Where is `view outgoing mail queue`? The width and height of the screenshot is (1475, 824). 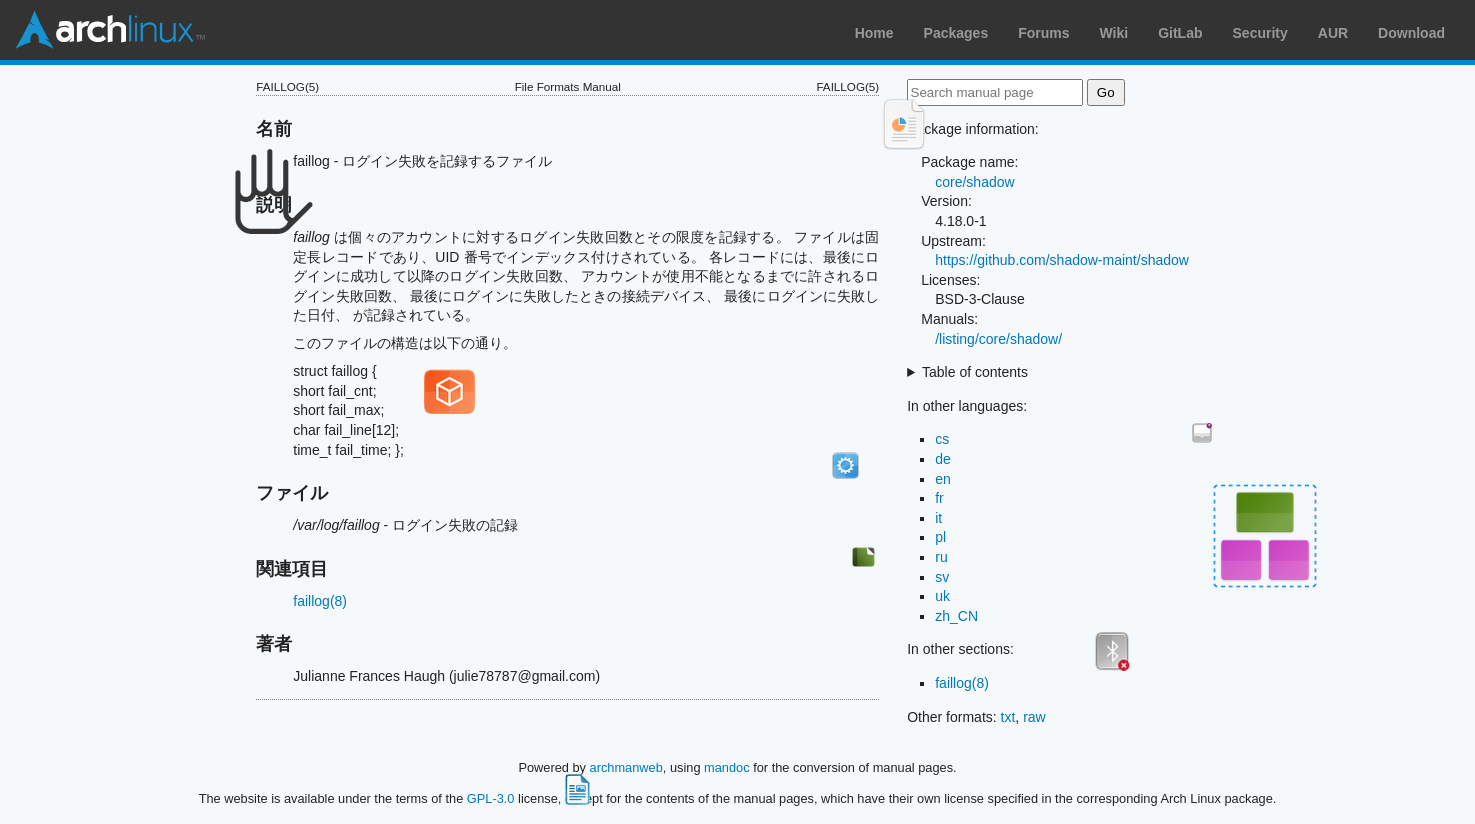
view outgoing mail queue is located at coordinates (1202, 433).